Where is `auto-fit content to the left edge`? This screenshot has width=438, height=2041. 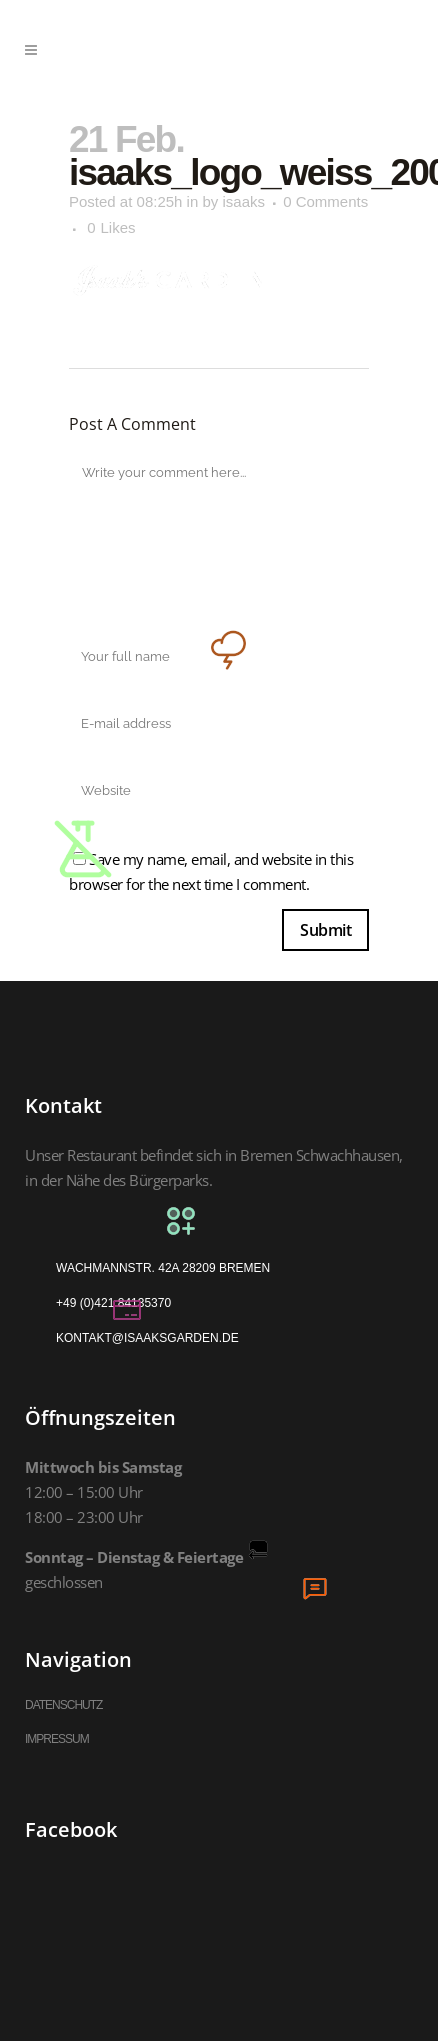 auto-fit content to the left edge is located at coordinates (258, 1549).